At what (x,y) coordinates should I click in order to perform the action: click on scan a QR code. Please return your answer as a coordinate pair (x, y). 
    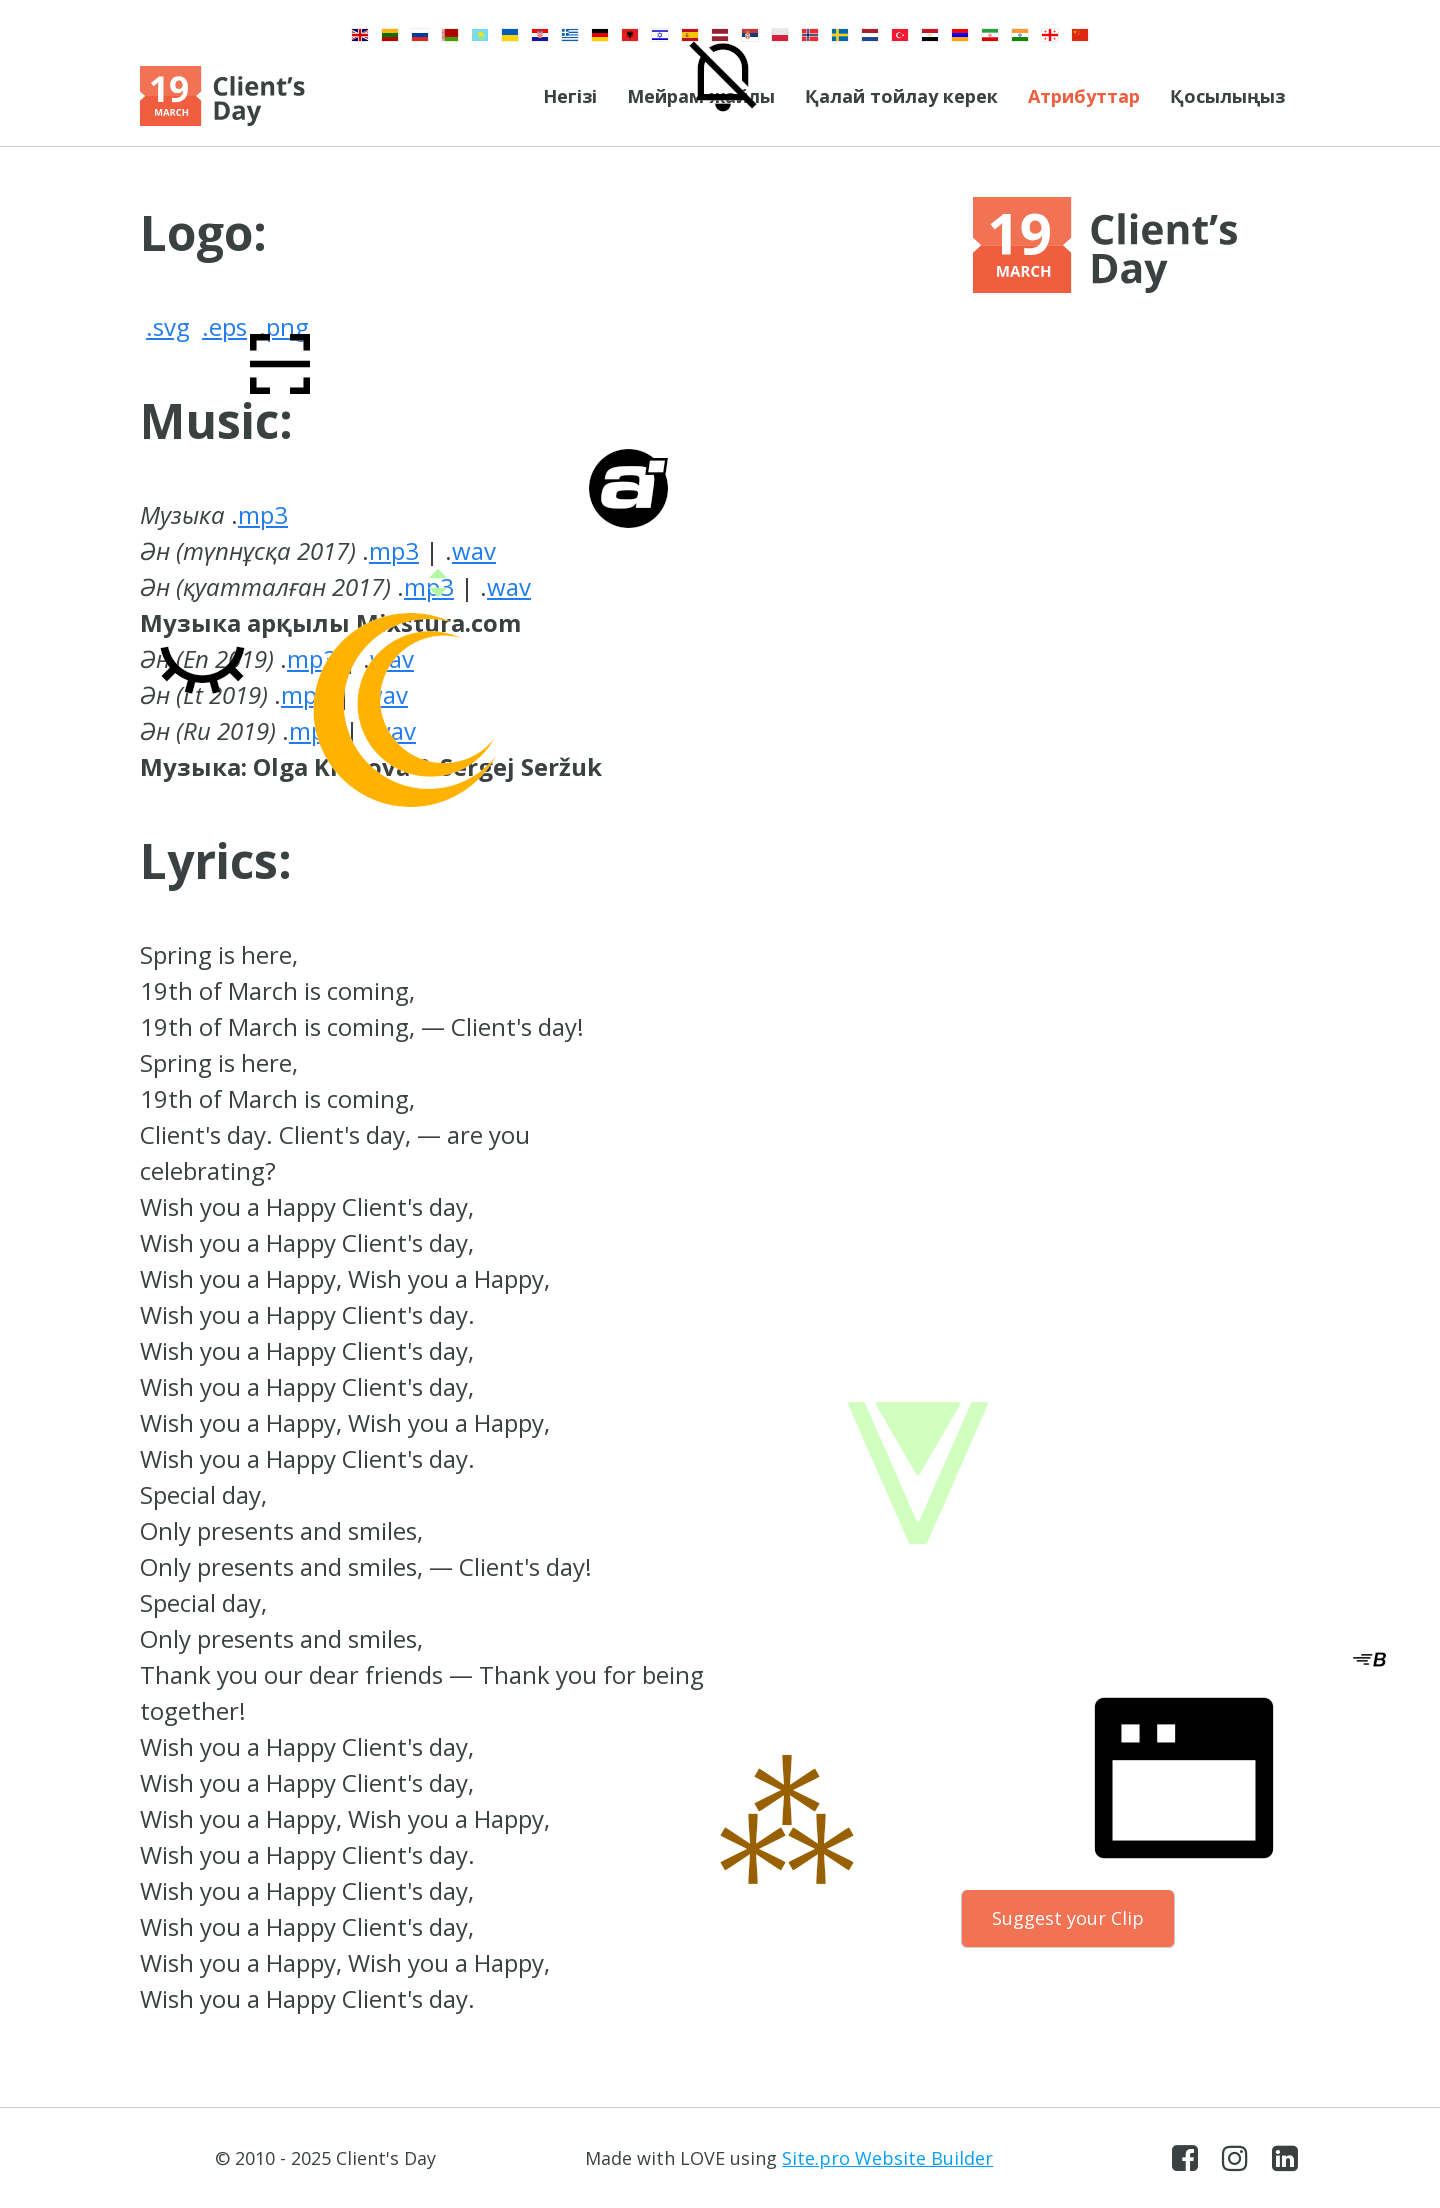
    Looking at the image, I should click on (280, 364).